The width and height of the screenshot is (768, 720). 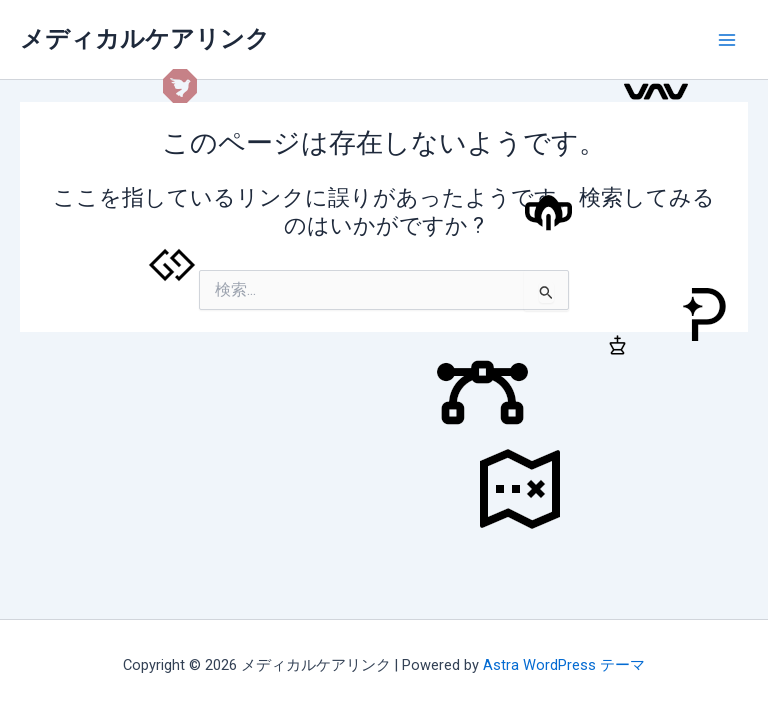 What do you see at coordinates (180, 86) in the screenshot?
I see `open AdAway ad-blocking app` at bounding box center [180, 86].